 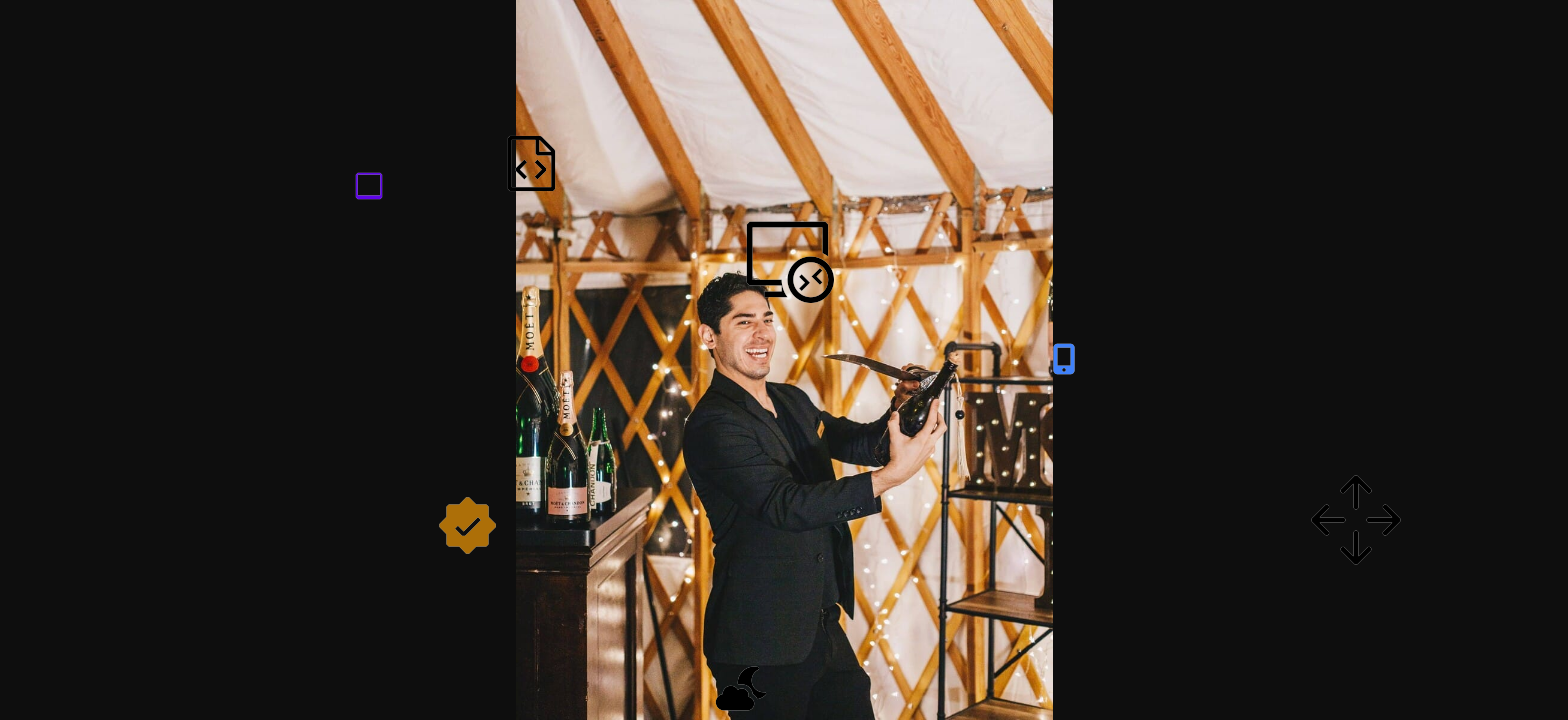 What do you see at coordinates (467, 525) in the screenshot?
I see `indicates a verified or authenticated account` at bounding box center [467, 525].